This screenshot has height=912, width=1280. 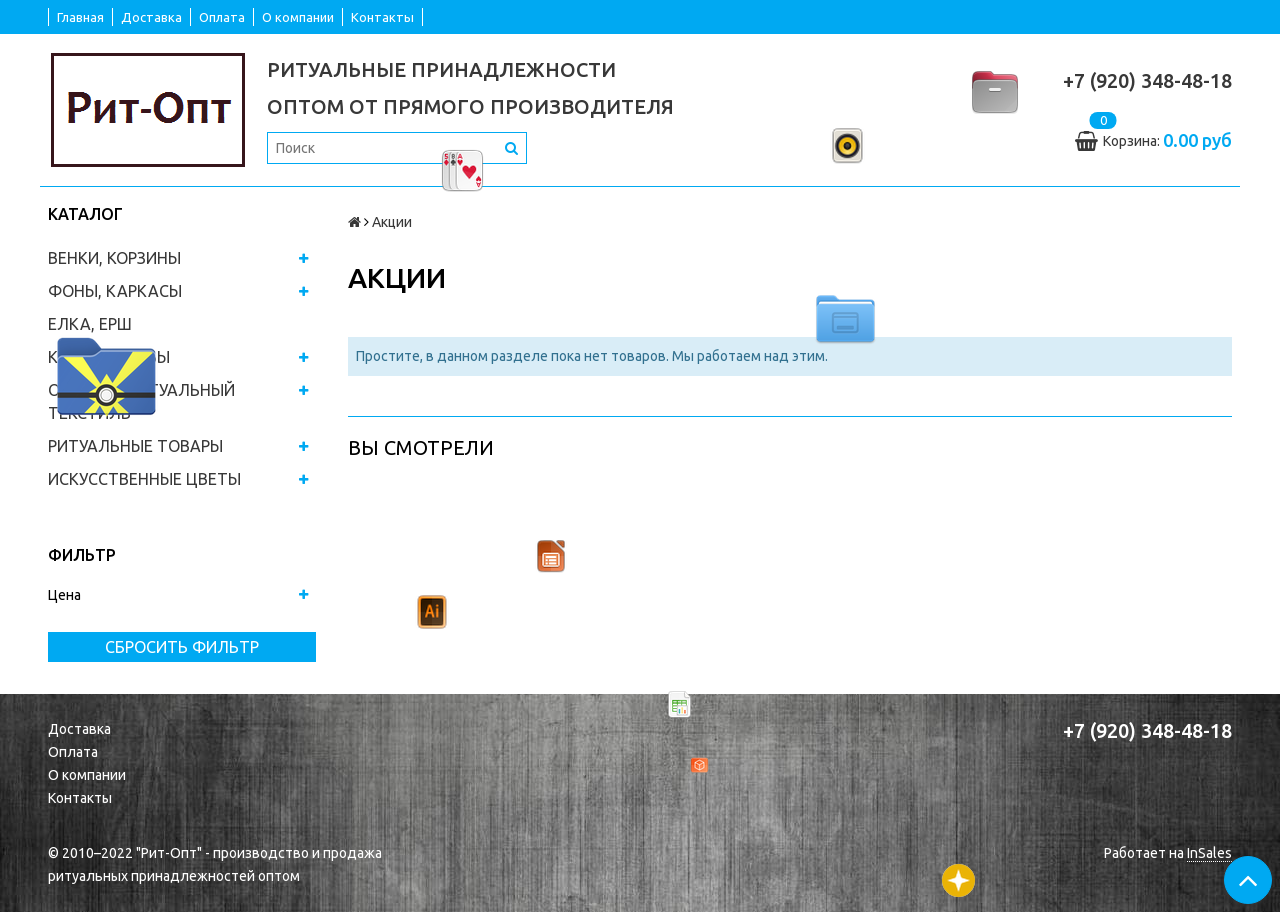 What do you see at coordinates (845, 318) in the screenshot?
I see `open desktop folder` at bounding box center [845, 318].